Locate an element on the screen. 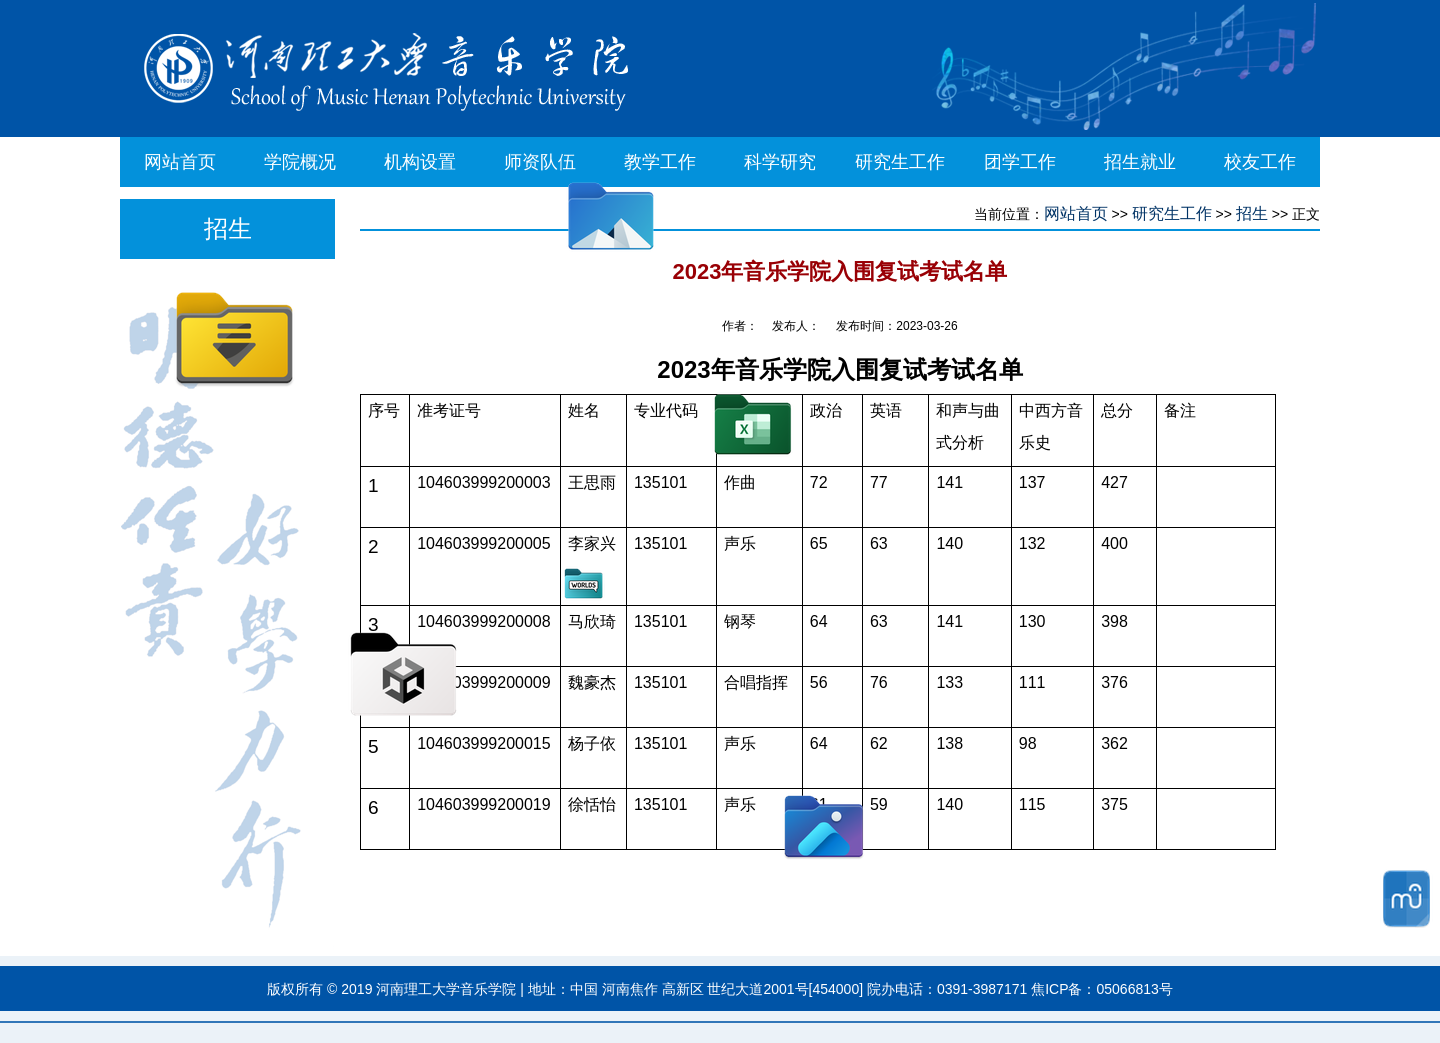 The width and height of the screenshot is (1440, 1043). open vrchat worlds folder is located at coordinates (583, 584).